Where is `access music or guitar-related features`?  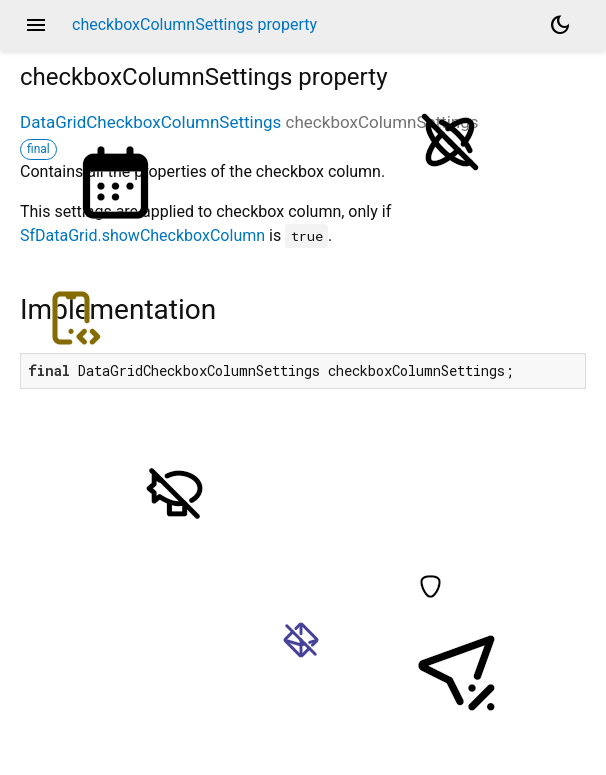 access music or guitar-related features is located at coordinates (430, 586).